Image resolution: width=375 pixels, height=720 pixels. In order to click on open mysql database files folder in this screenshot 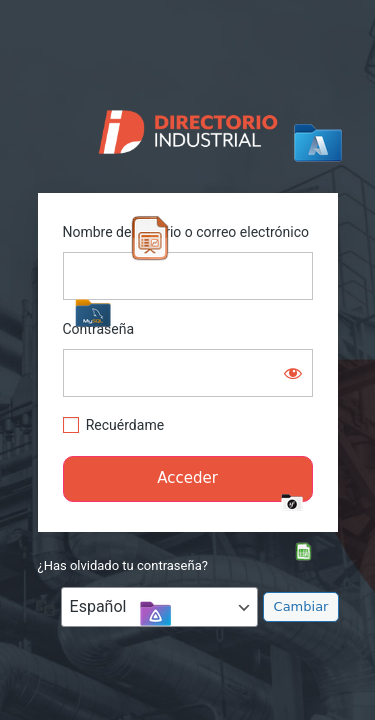, I will do `click(93, 314)`.